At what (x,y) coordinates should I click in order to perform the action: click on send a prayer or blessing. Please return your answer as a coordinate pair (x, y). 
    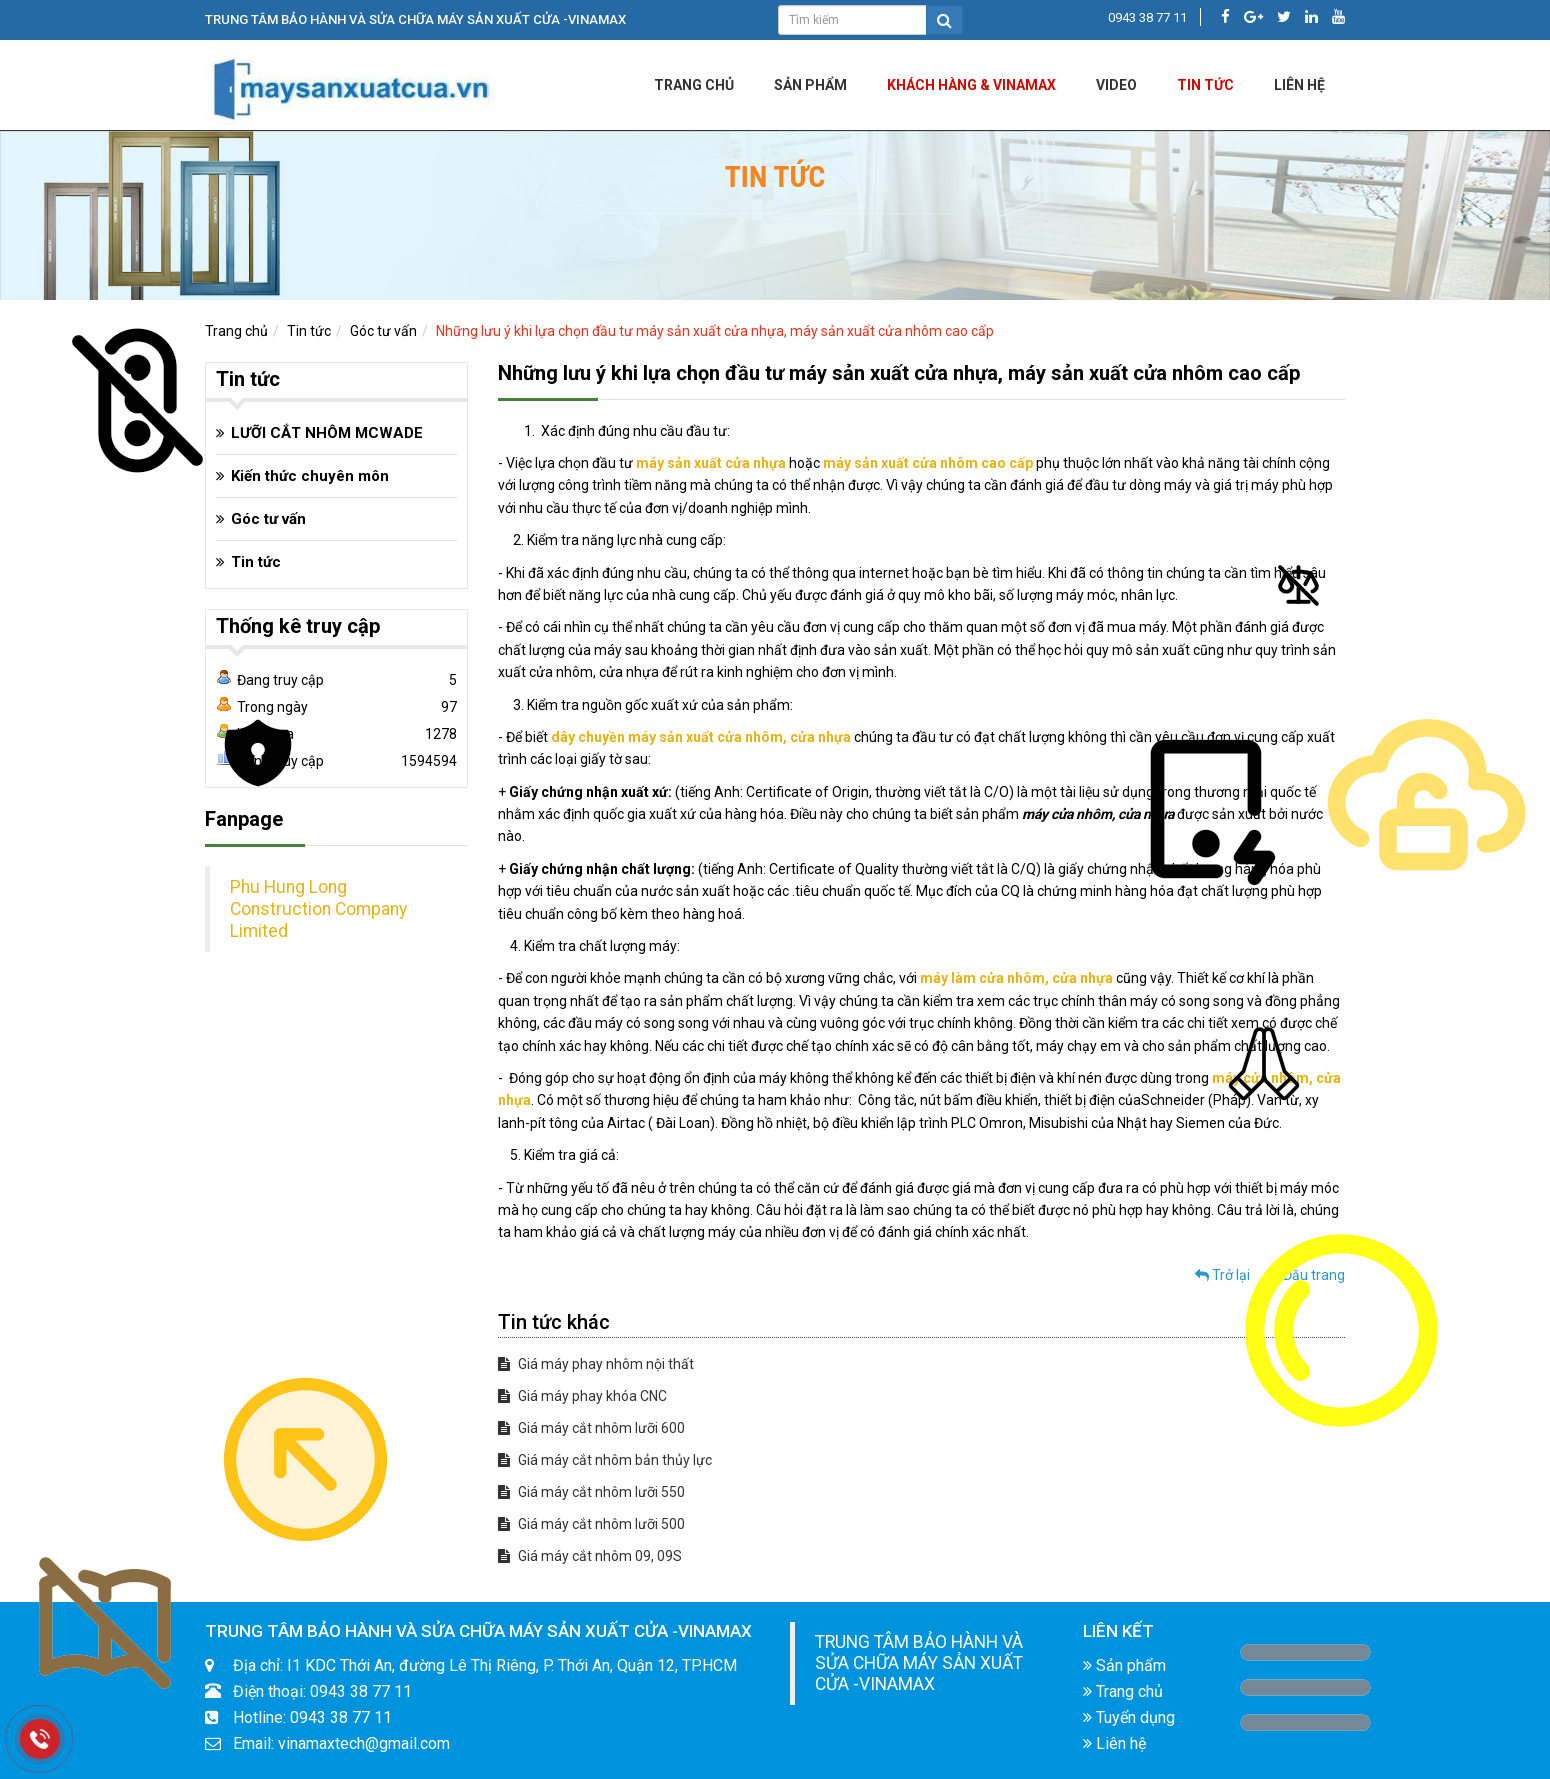
    Looking at the image, I should click on (1264, 1065).